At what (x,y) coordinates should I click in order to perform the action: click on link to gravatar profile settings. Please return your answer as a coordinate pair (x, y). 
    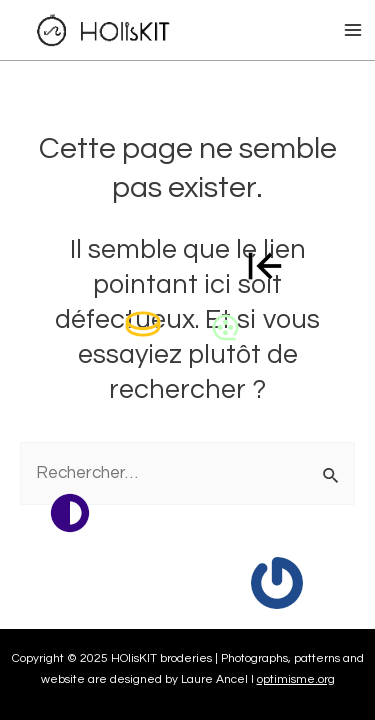
    Looking at the image, I should click on (277, 583).